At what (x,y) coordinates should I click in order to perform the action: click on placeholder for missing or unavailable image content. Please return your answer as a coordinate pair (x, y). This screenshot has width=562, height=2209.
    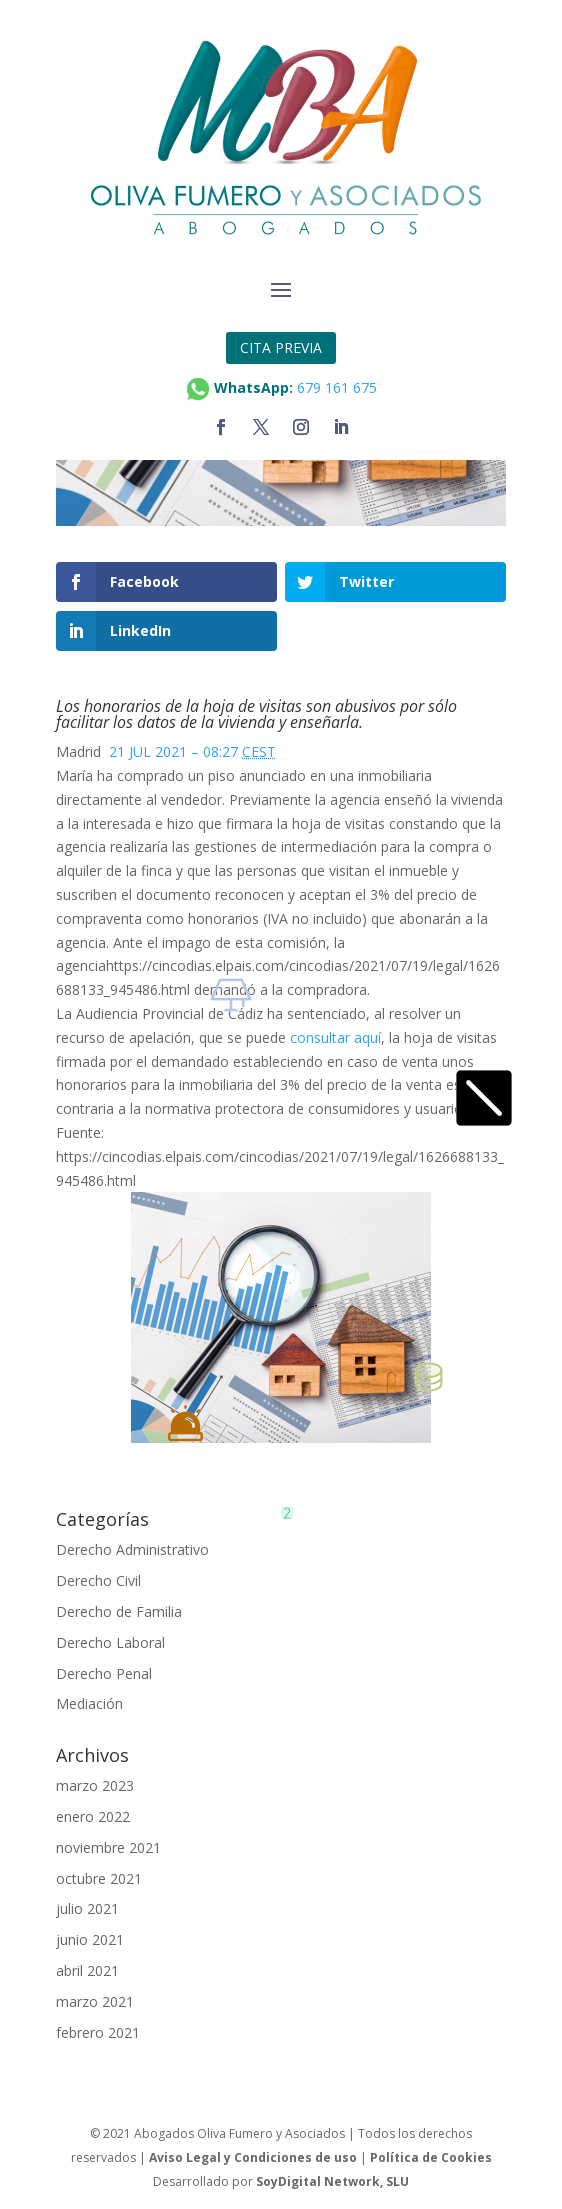
    Looking at the image, I should click on (484, 1098).